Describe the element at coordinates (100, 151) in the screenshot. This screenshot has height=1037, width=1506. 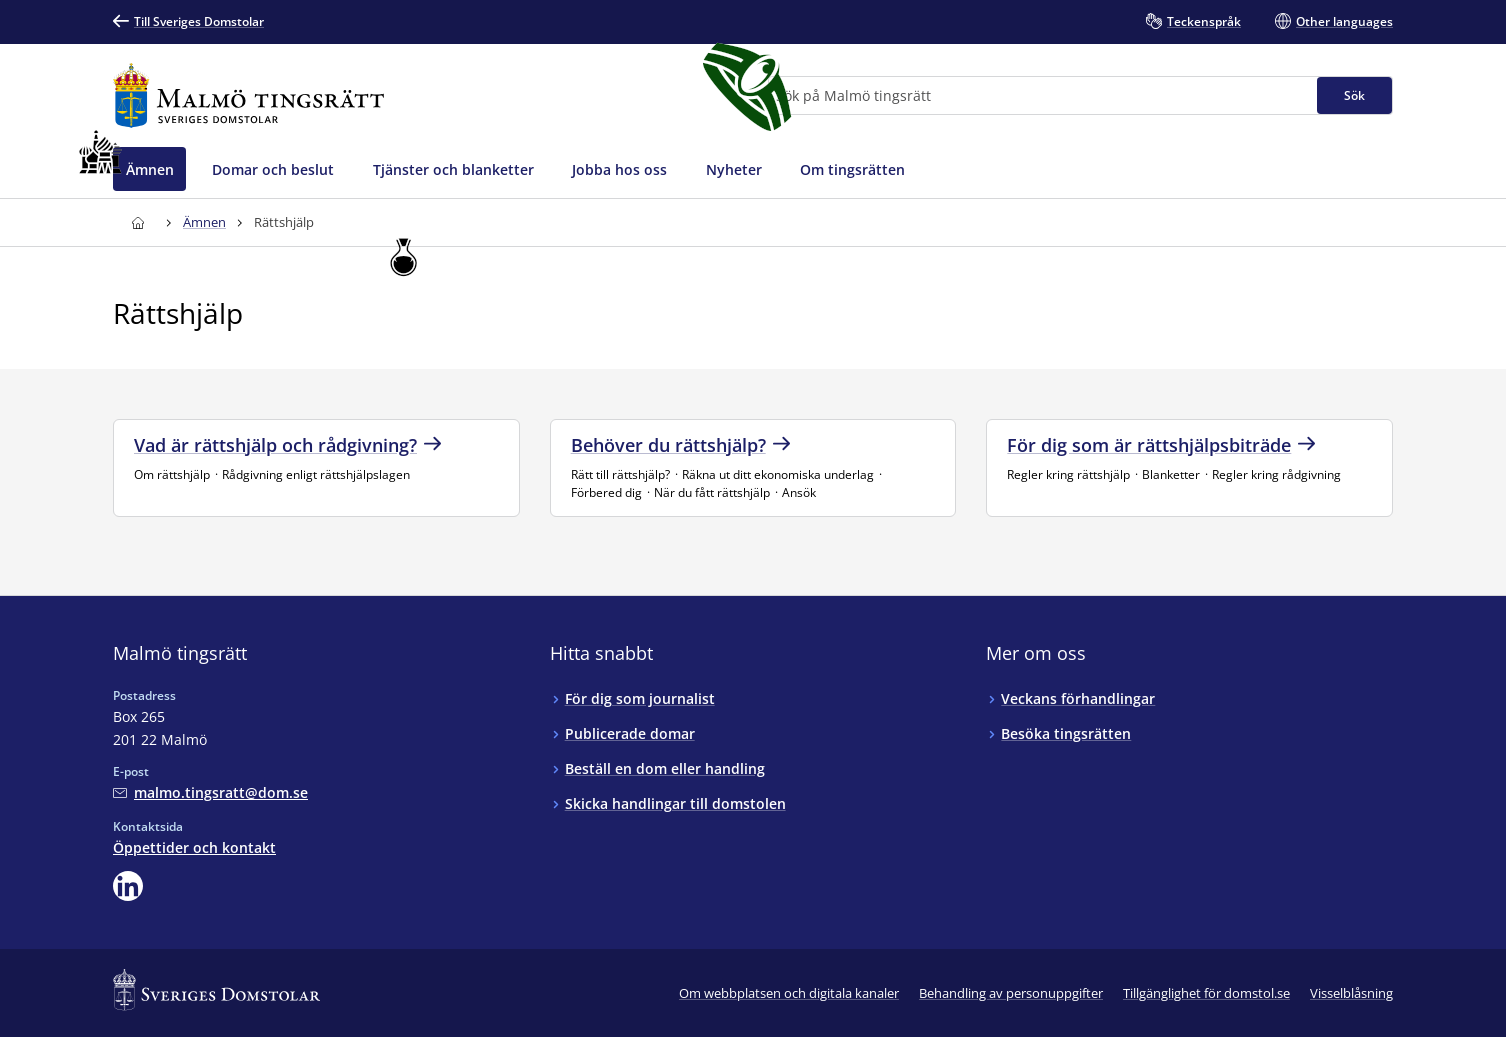
I see `indicates a Moscow or Russia-related destination` at that location.